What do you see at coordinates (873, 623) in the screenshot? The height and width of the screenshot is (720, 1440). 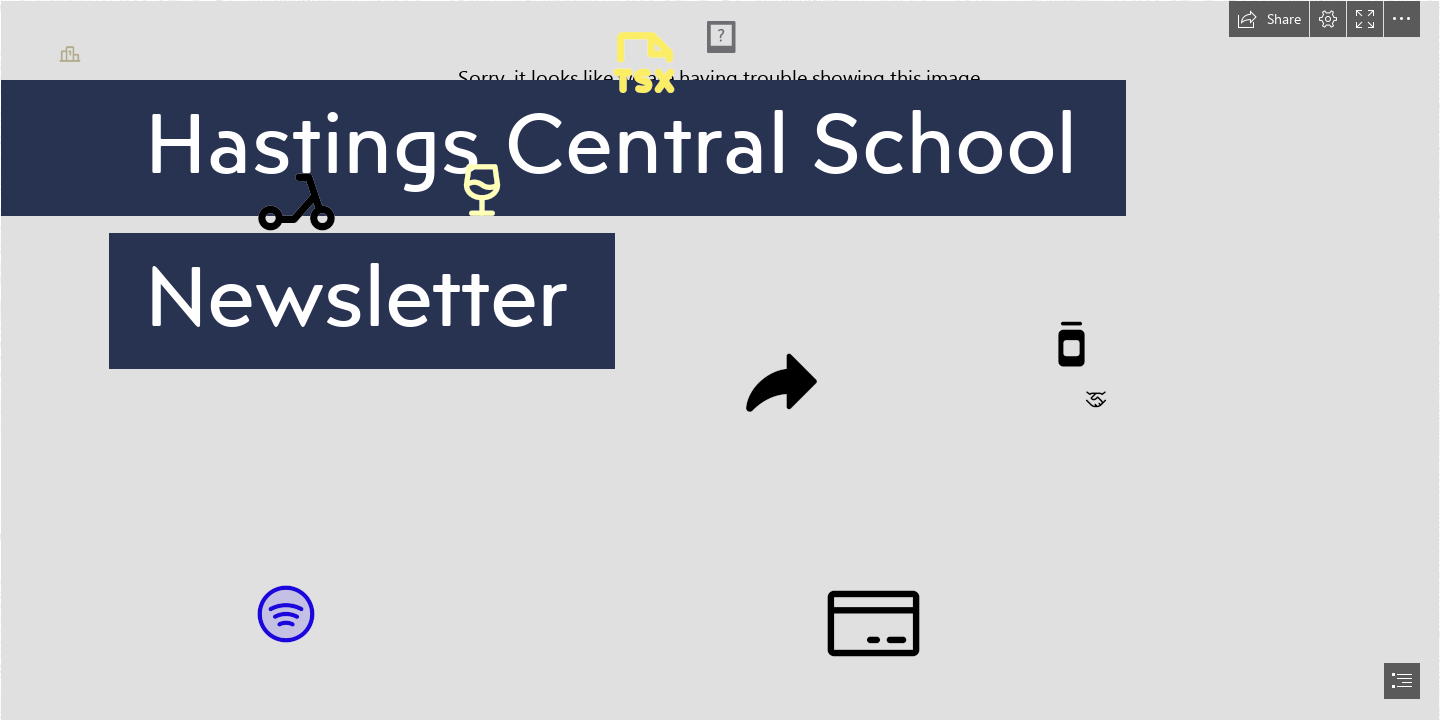 I see `manage payment methods` at bounding box center [873, 623].